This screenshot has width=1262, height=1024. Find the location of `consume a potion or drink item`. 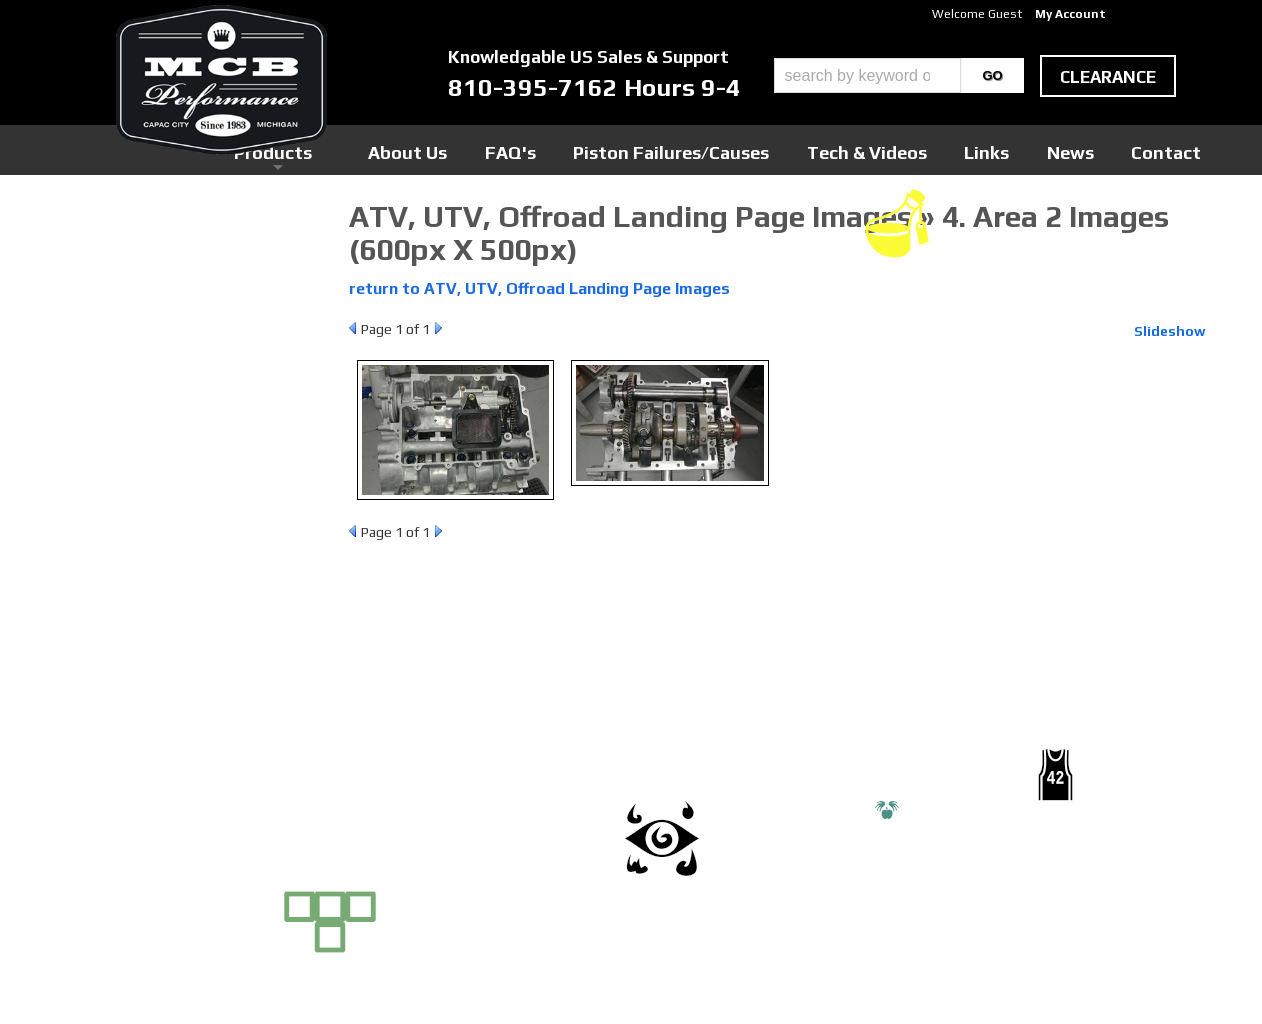

consume a potion or drink item is located at coordinates (897, 223).